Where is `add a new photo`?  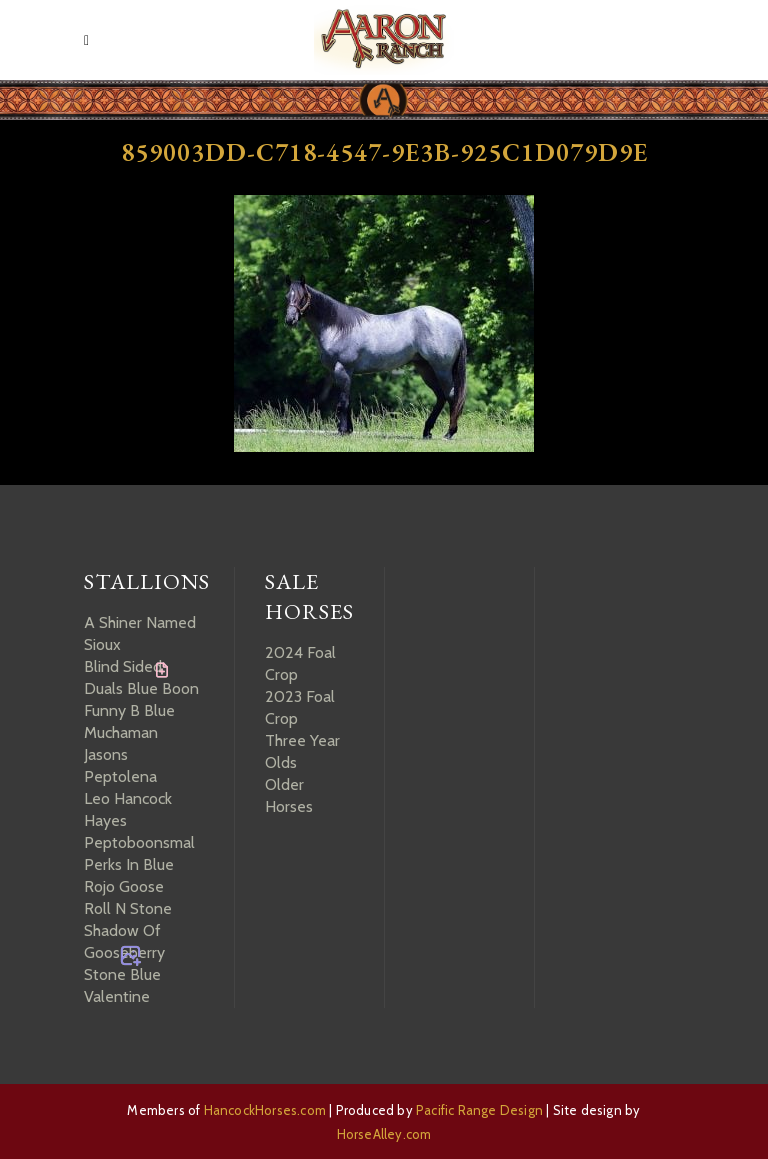 add a new photo is located at coordinates (130, 955).